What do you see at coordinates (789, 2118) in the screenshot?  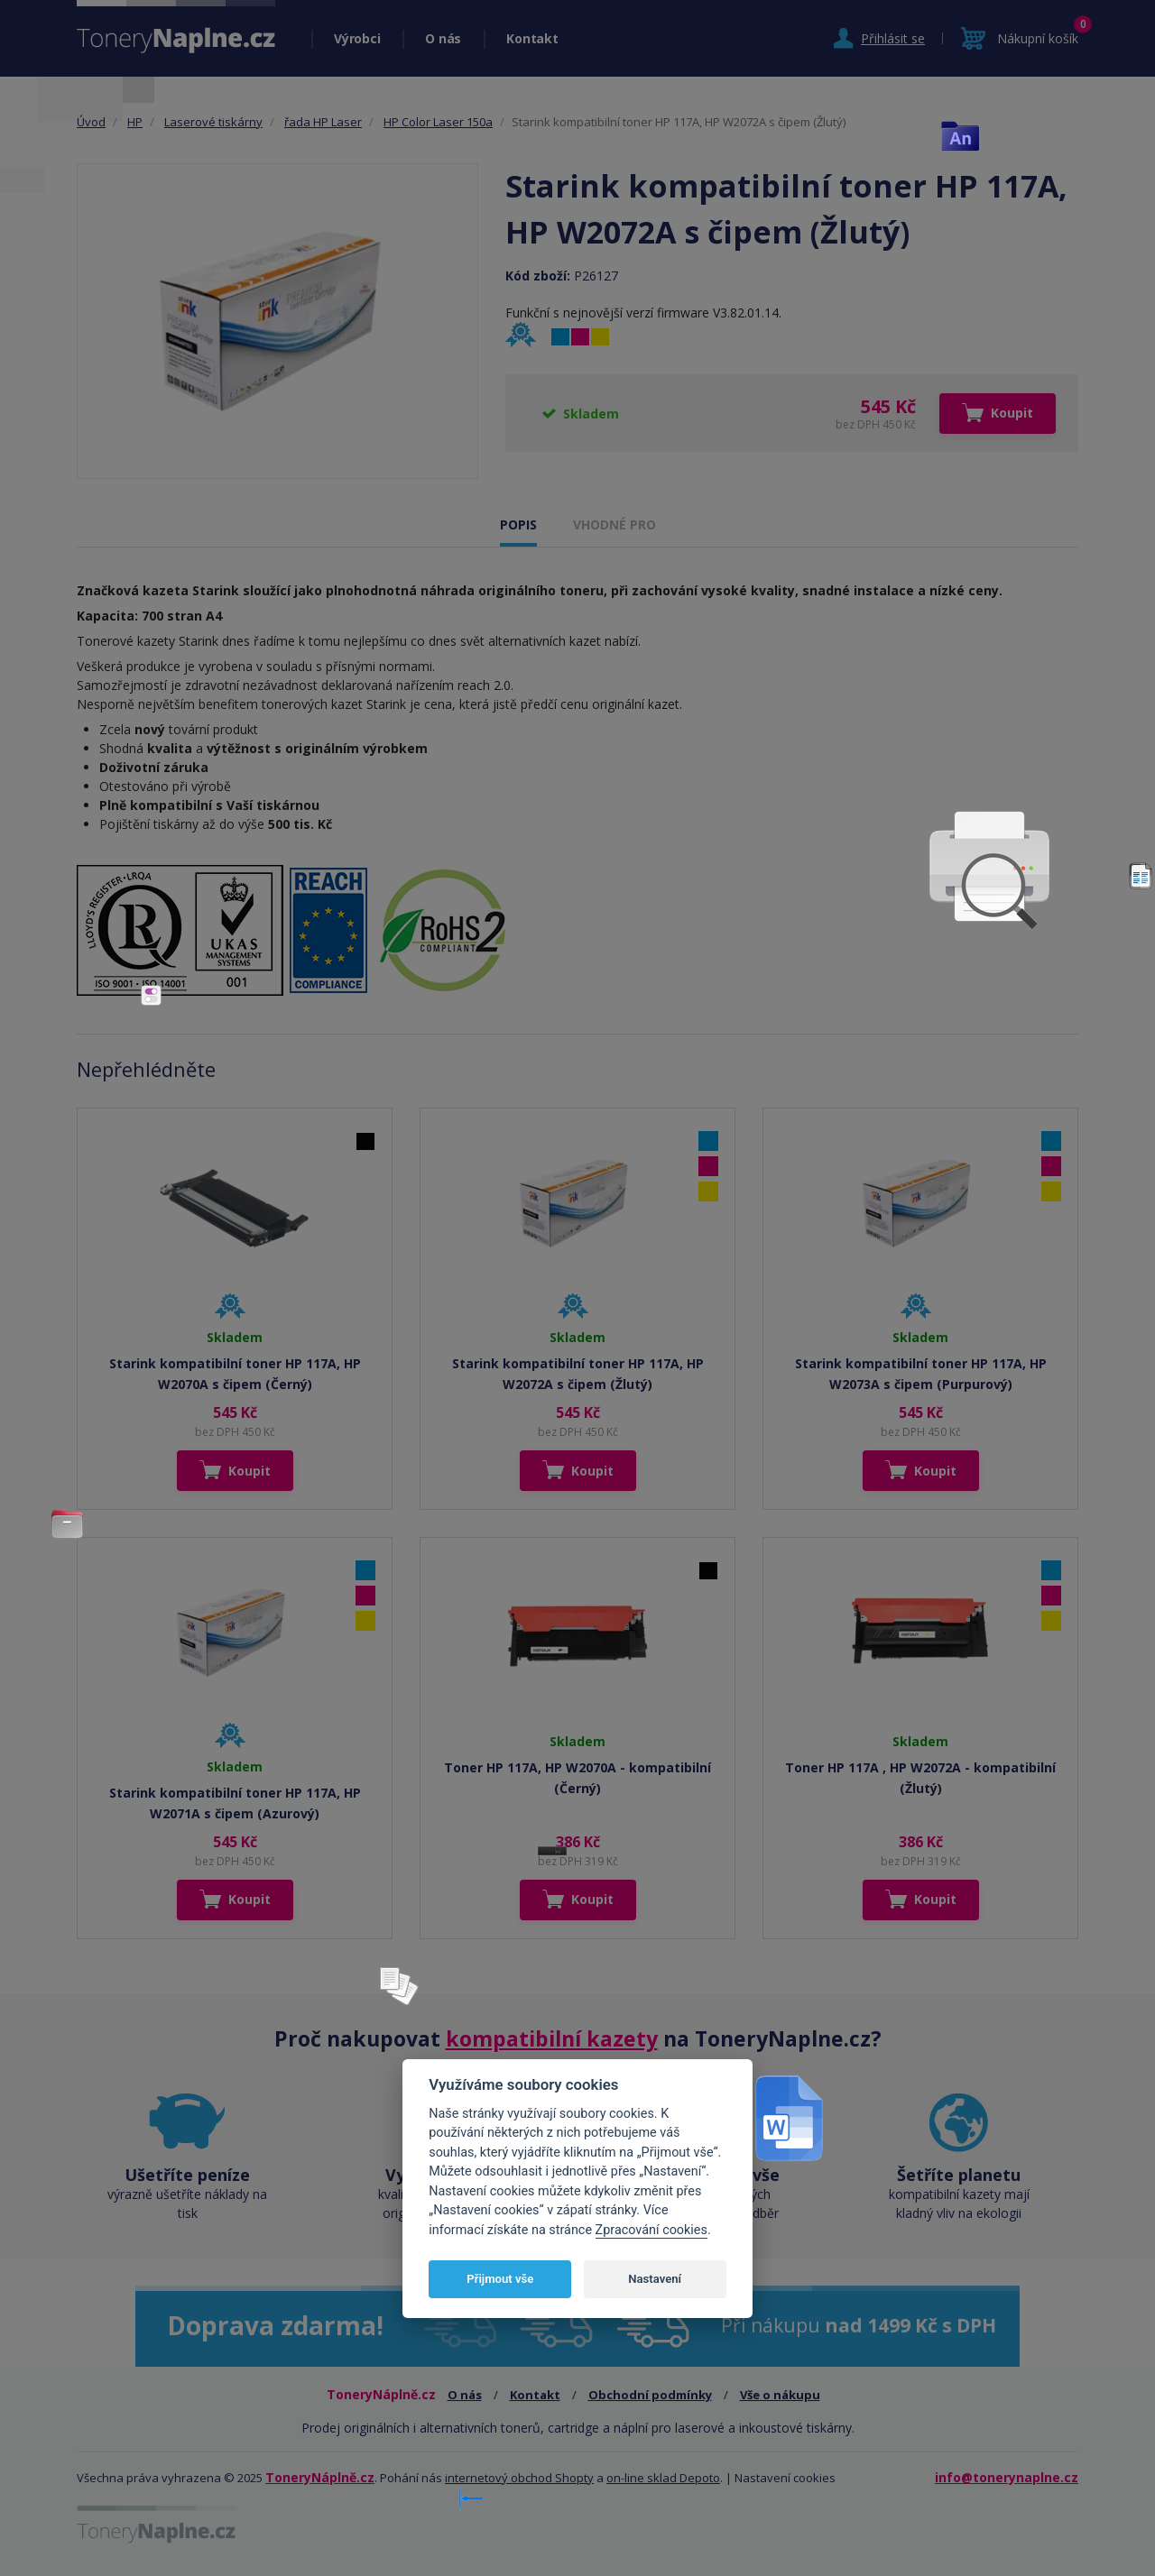 I see `open a microsoft word document` at bounding box center [789, 2118].